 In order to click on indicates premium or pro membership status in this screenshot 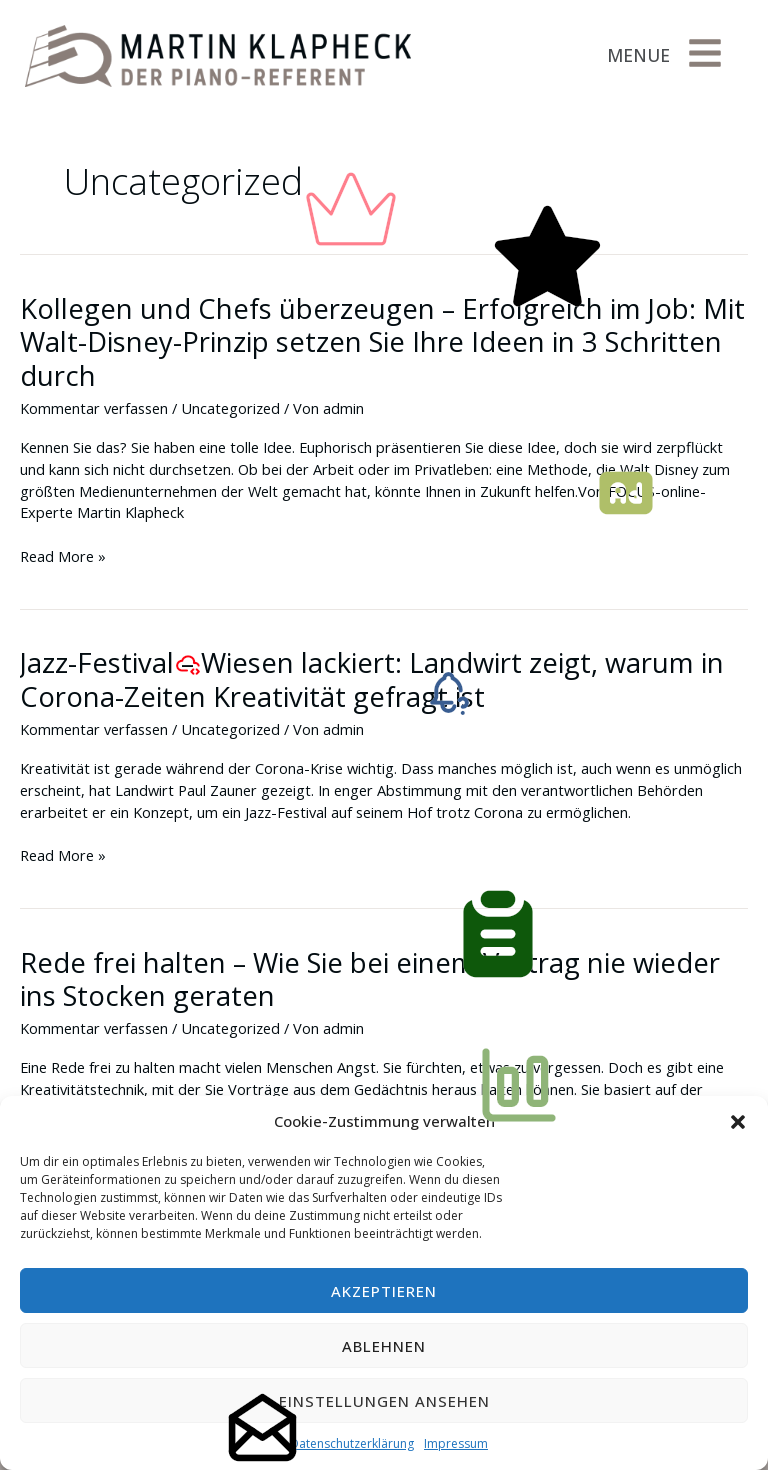, I will do `click(351, 214)`.